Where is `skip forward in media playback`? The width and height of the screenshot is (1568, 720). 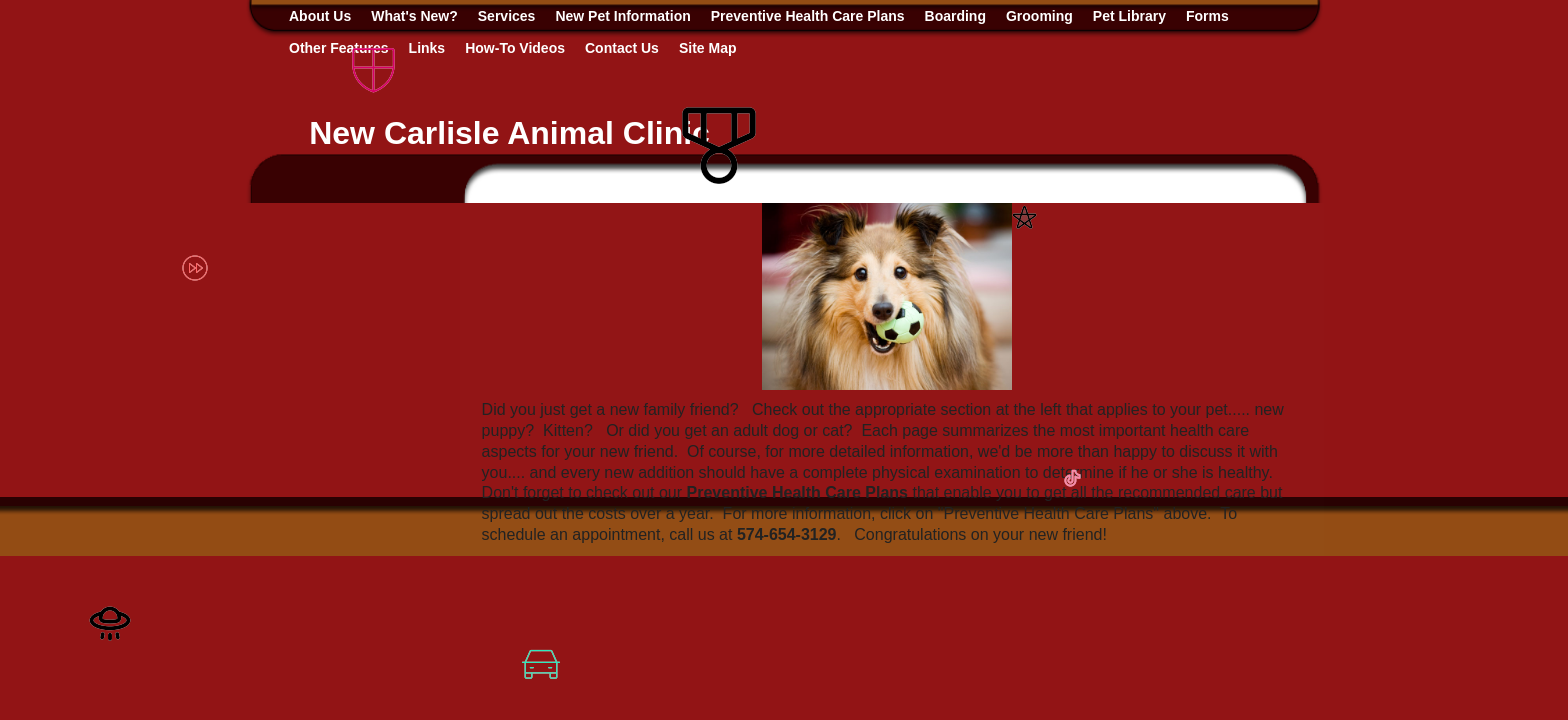
skip forward in media playback is located at coordinates (195, 268).